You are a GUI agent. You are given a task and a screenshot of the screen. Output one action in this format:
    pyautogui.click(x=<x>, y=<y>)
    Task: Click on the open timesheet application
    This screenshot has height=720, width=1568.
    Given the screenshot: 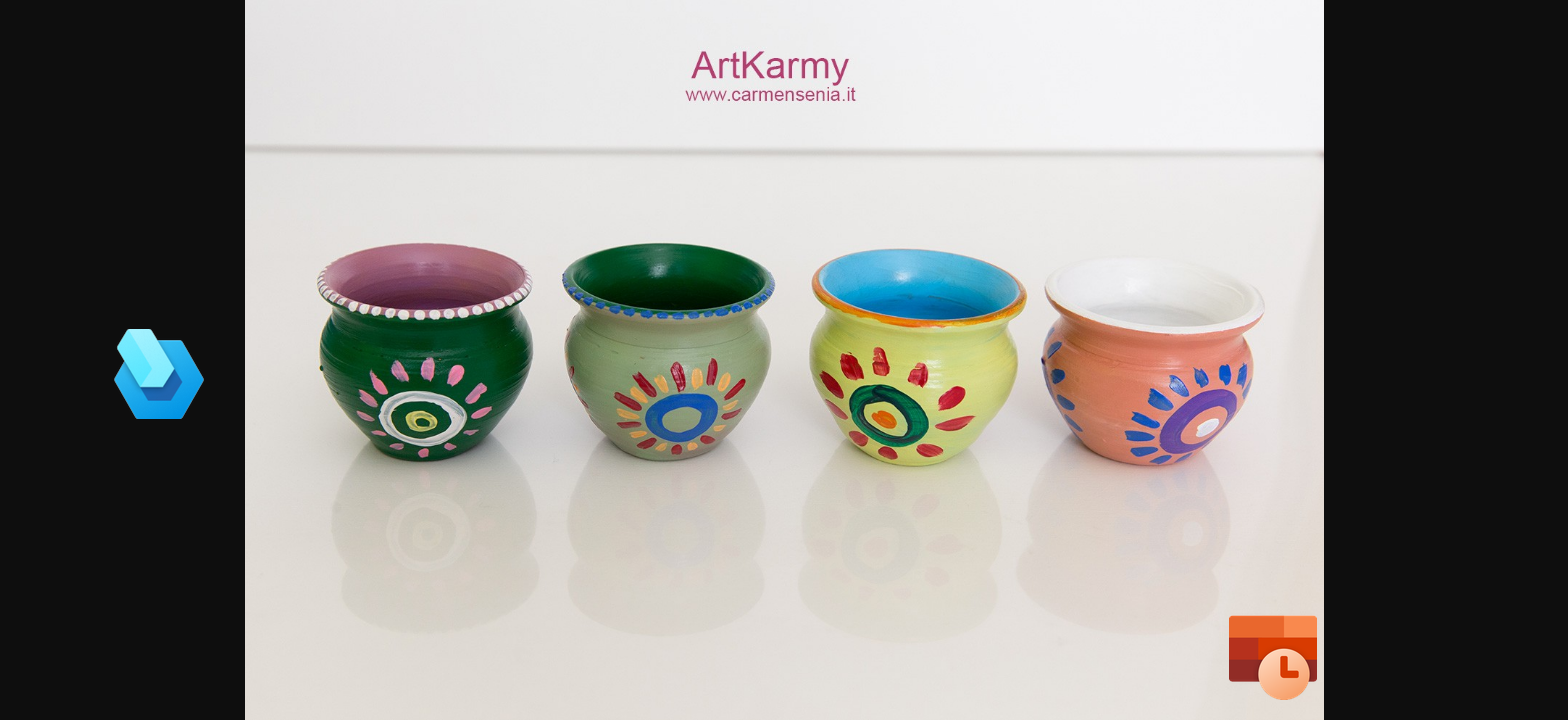 What is the action you would take?
    pyautogui.click(x=1273, y=656)
    